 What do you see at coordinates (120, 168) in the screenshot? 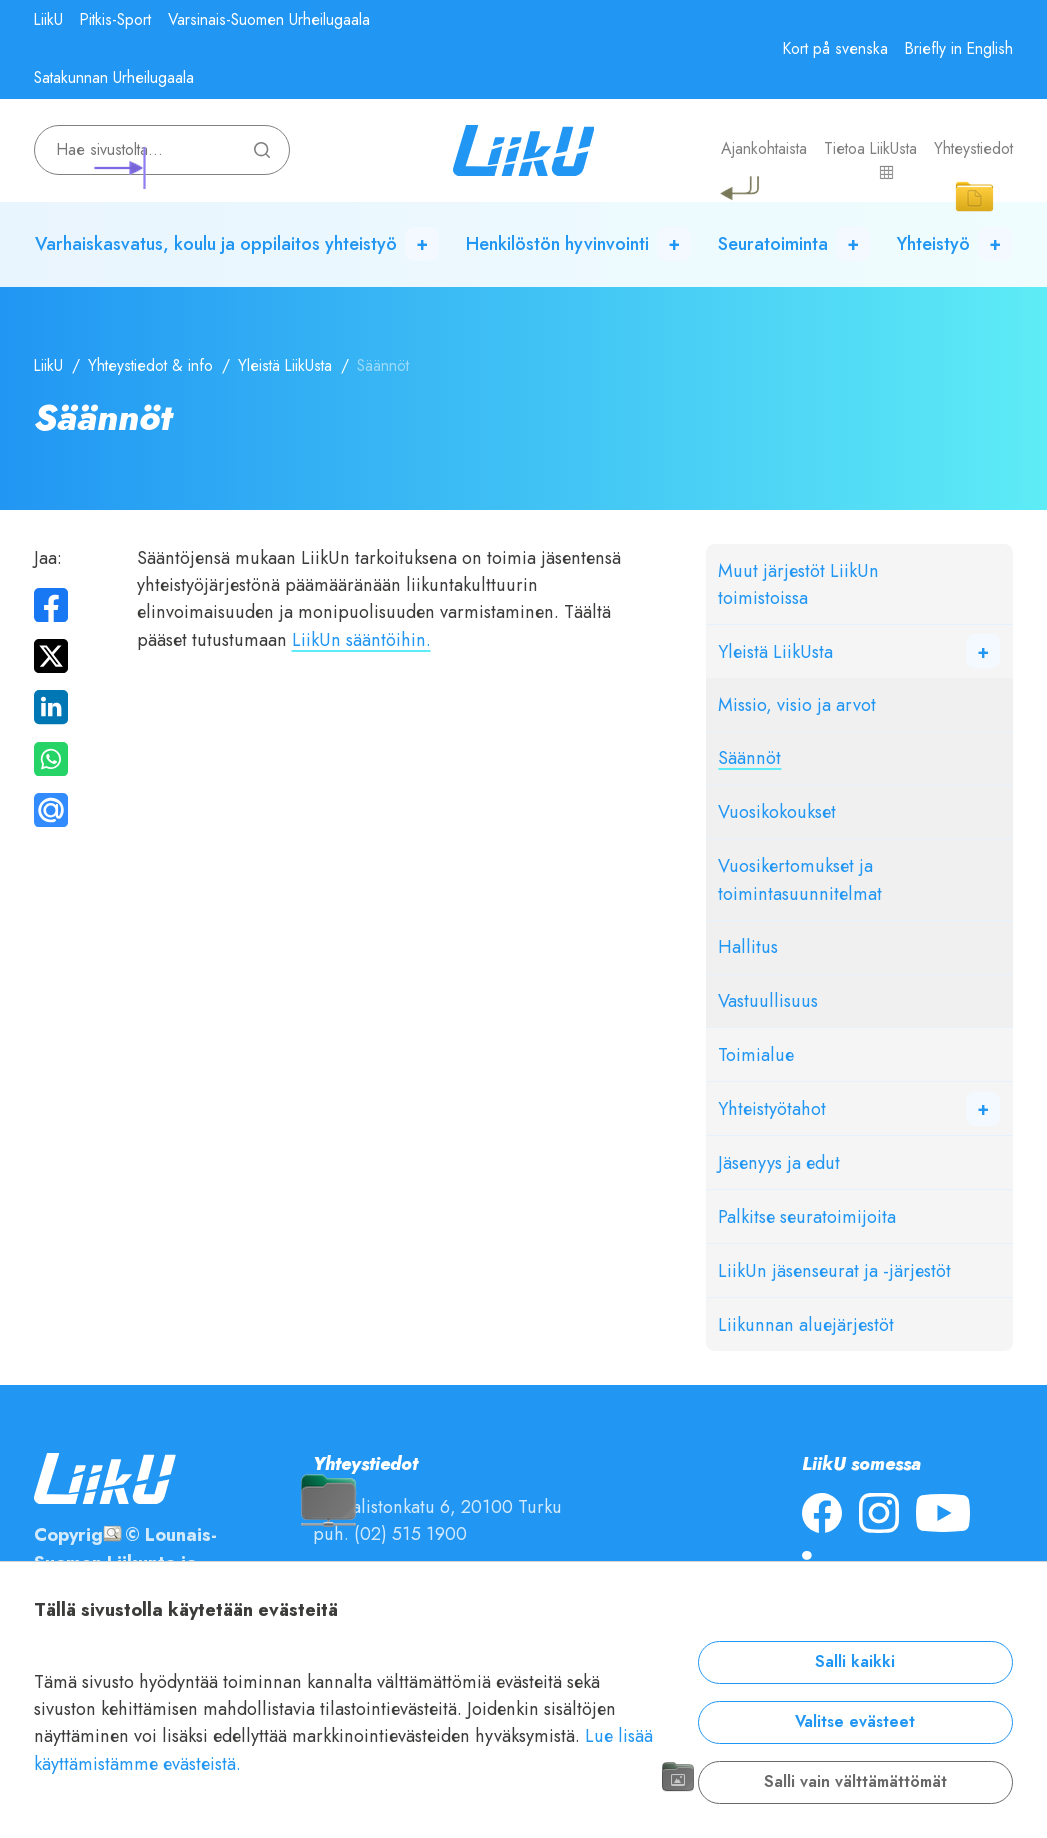
I see `skip to the last item in a list or queue` at bounding box center [120, 168].